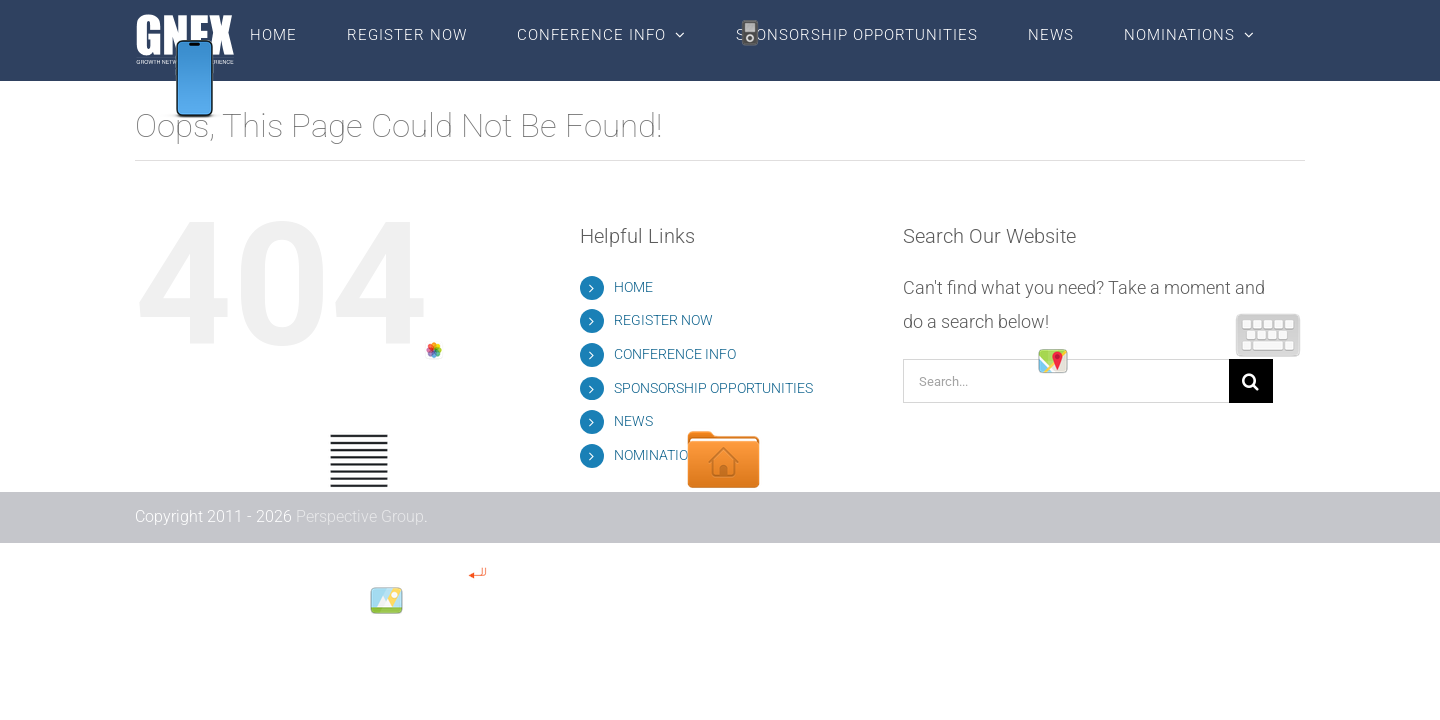 Image resolution: width=1440 pixels, height=720 pixels. I want to click on justify text to fill both margins, so click(359, 462).